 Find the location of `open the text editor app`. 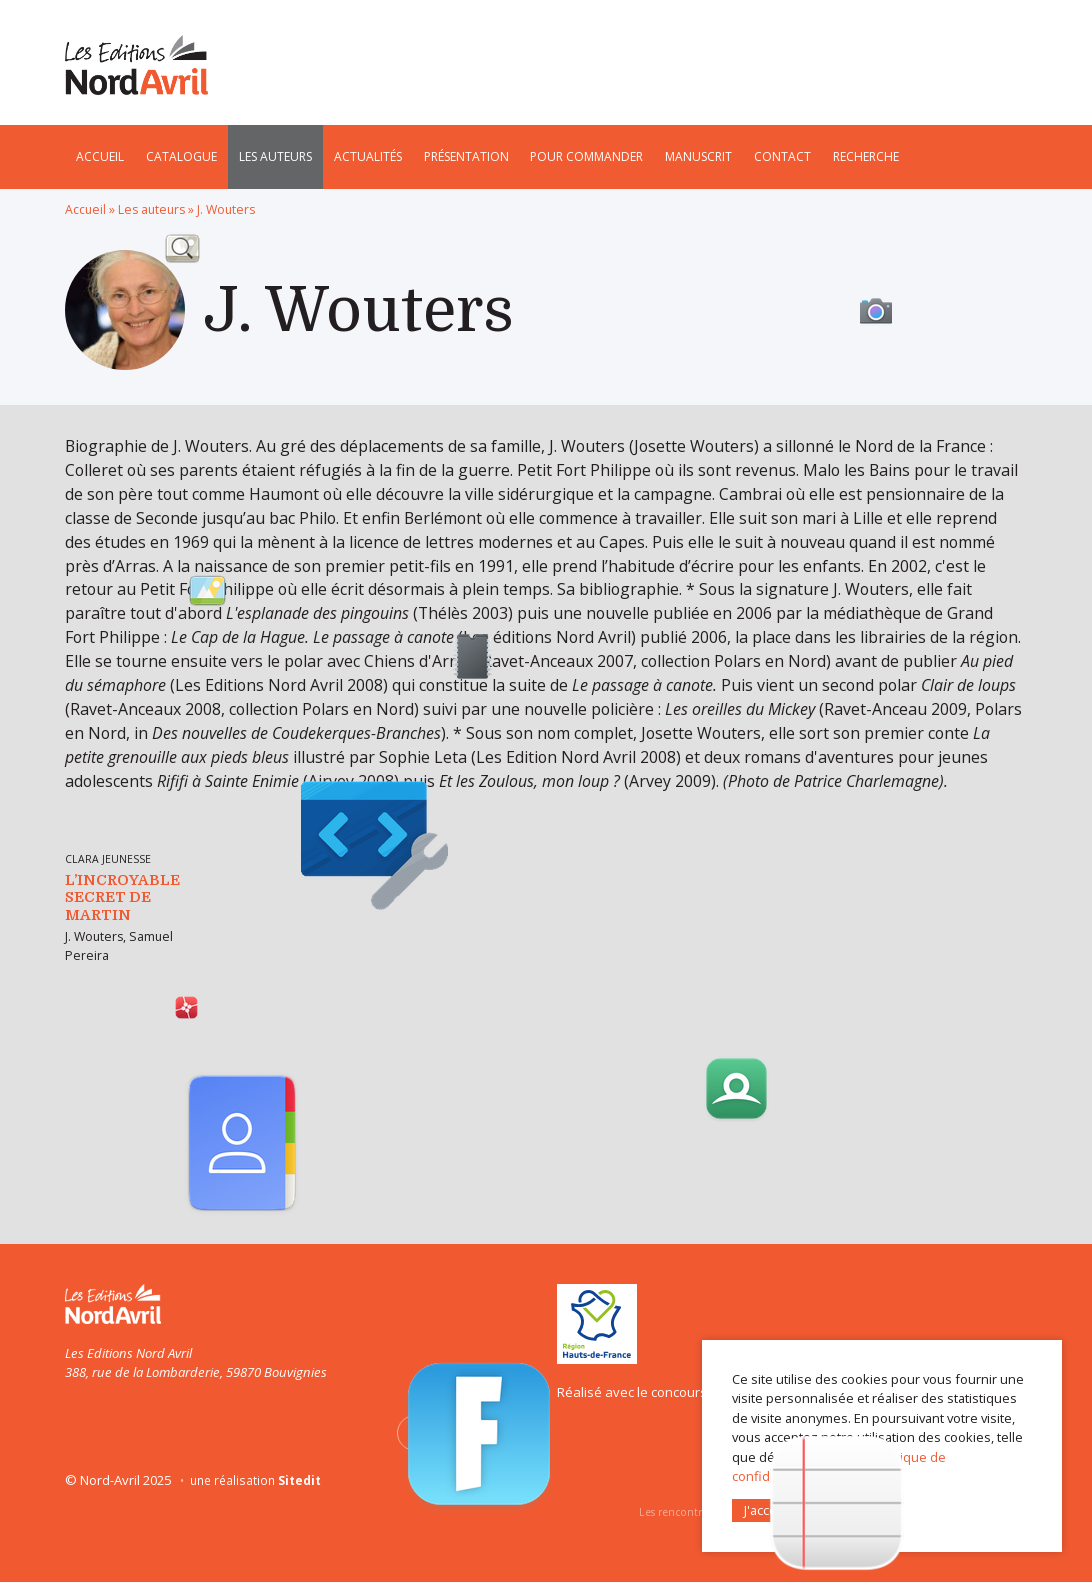

open the text editor app is located at coordinates (837, 1503).